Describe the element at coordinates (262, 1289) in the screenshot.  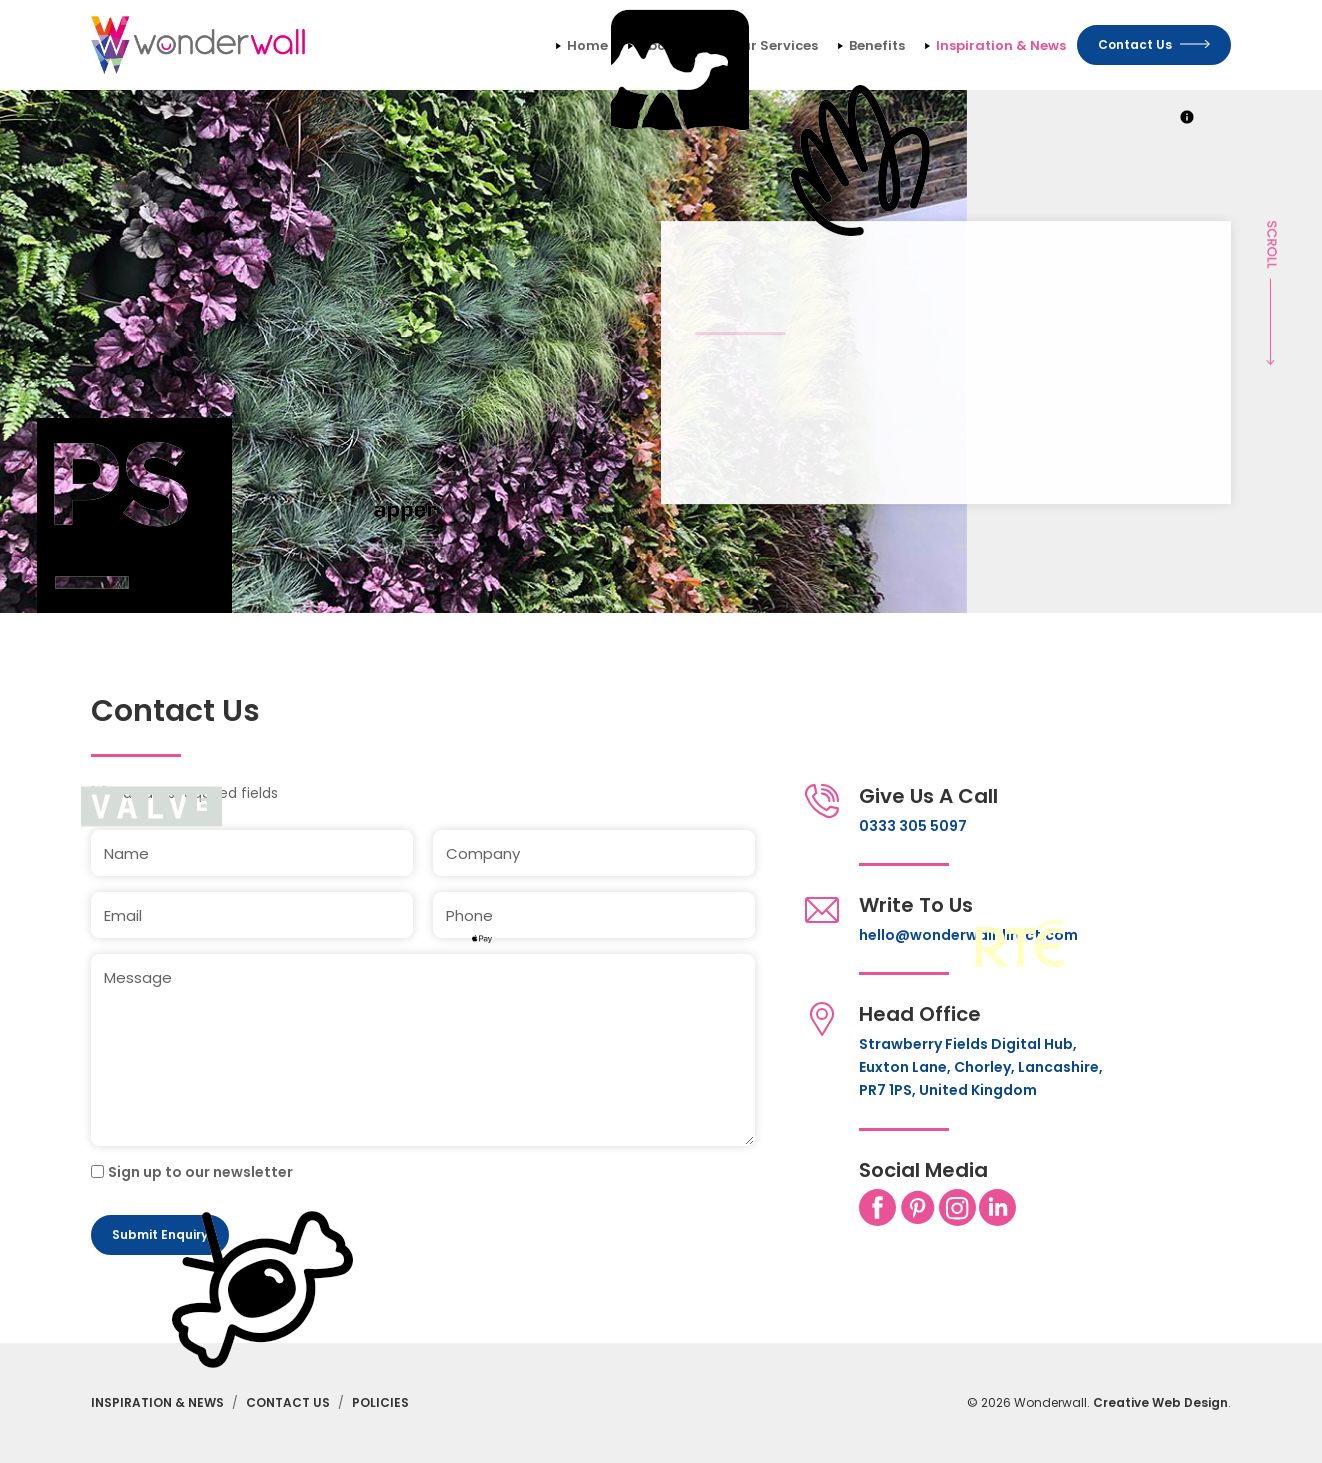
I see `suitest logo - test automation platform branding` at that location.